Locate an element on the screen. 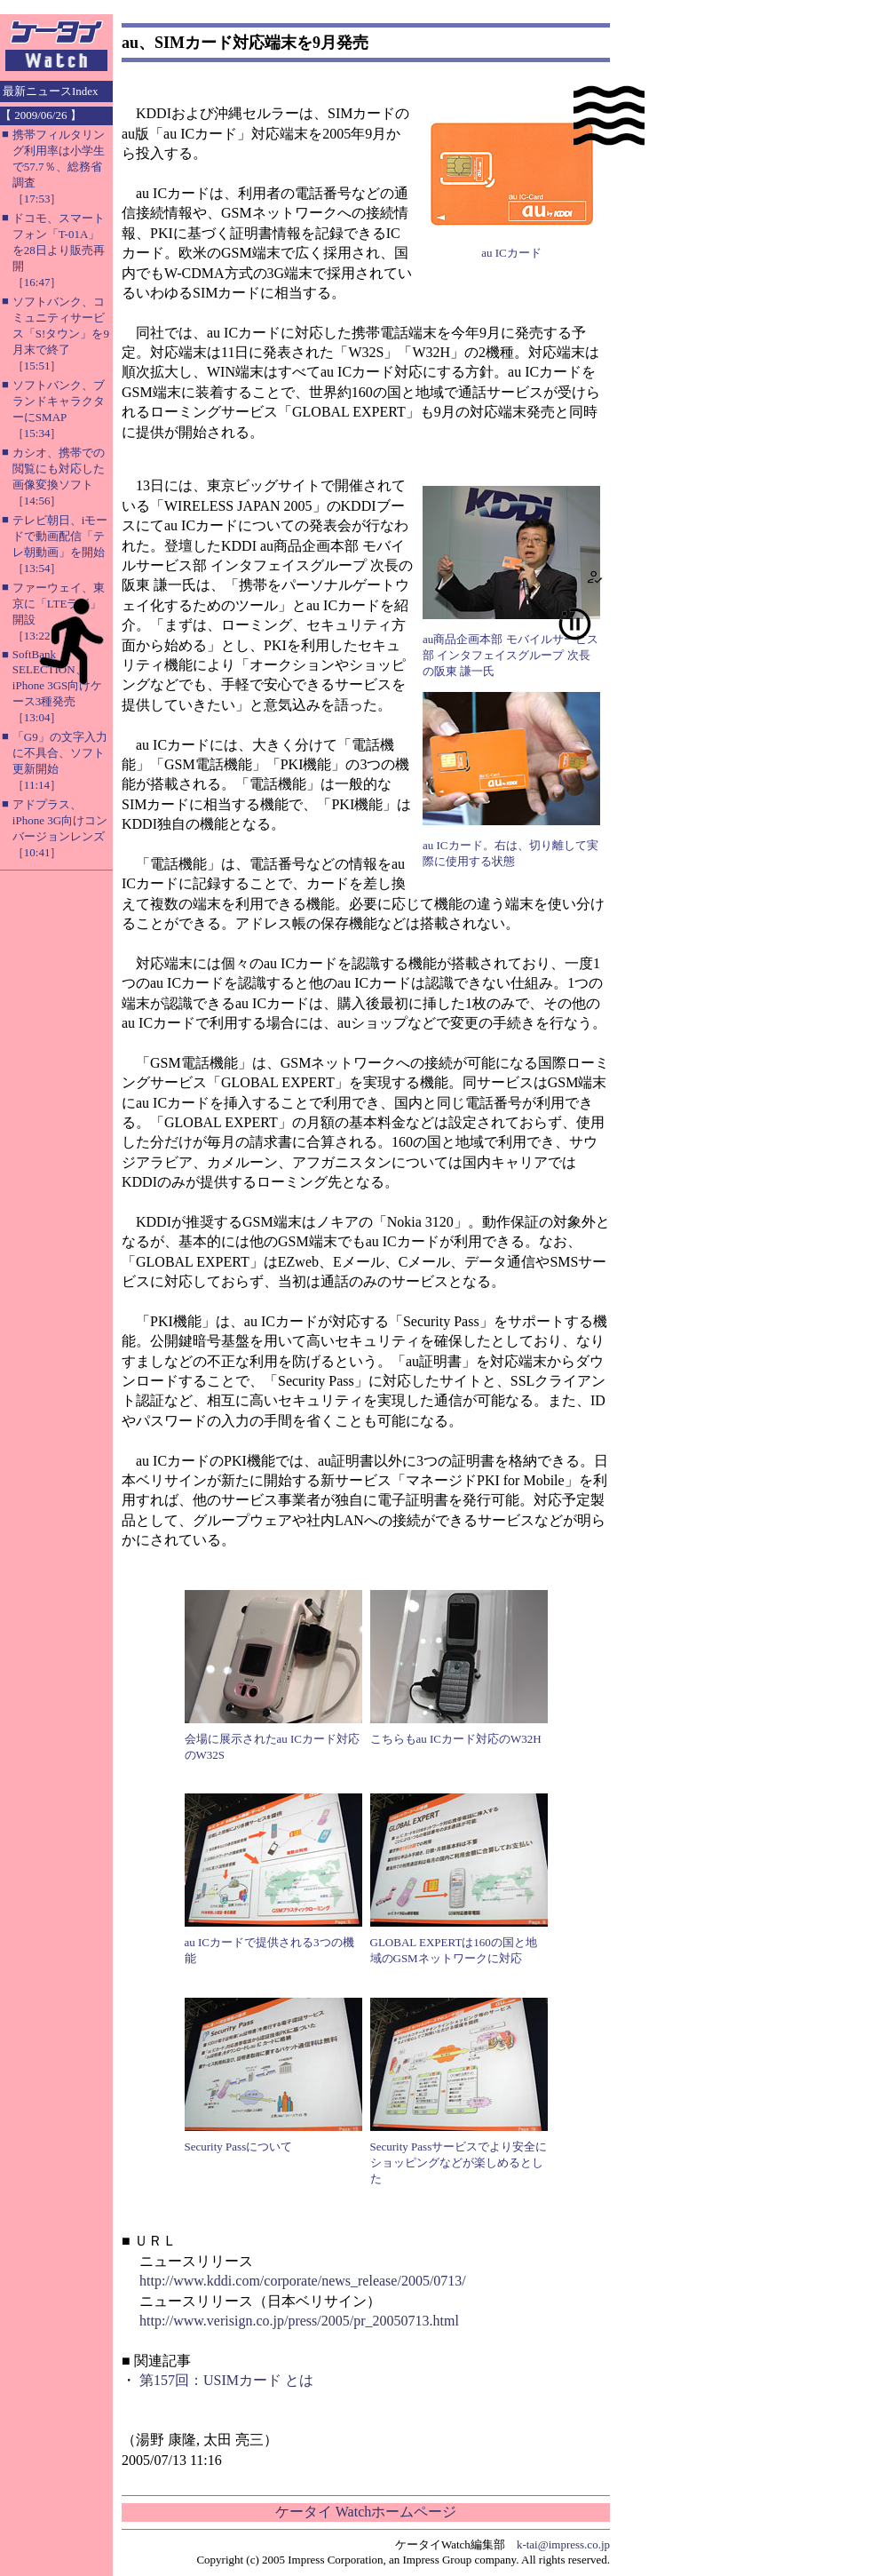  indicates a verified or registered user is located at coordinates (594, 576).